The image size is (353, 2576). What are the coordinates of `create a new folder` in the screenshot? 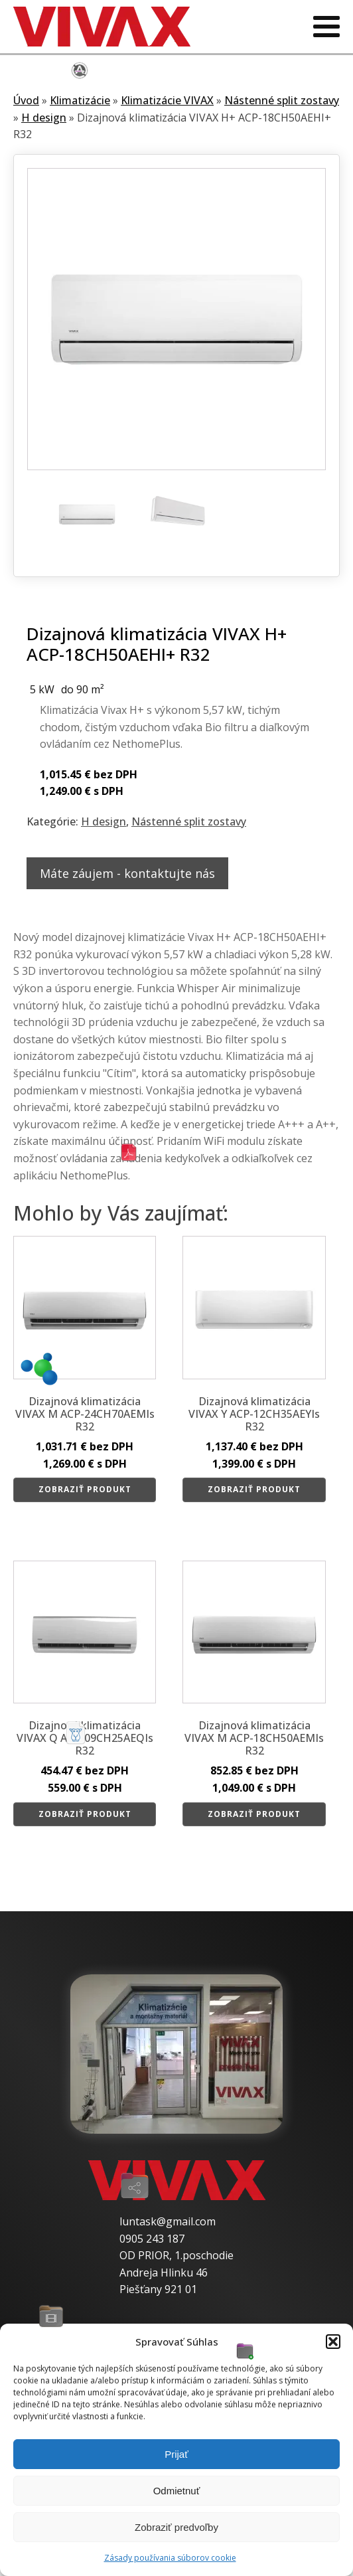 It's located at (245, 2351).